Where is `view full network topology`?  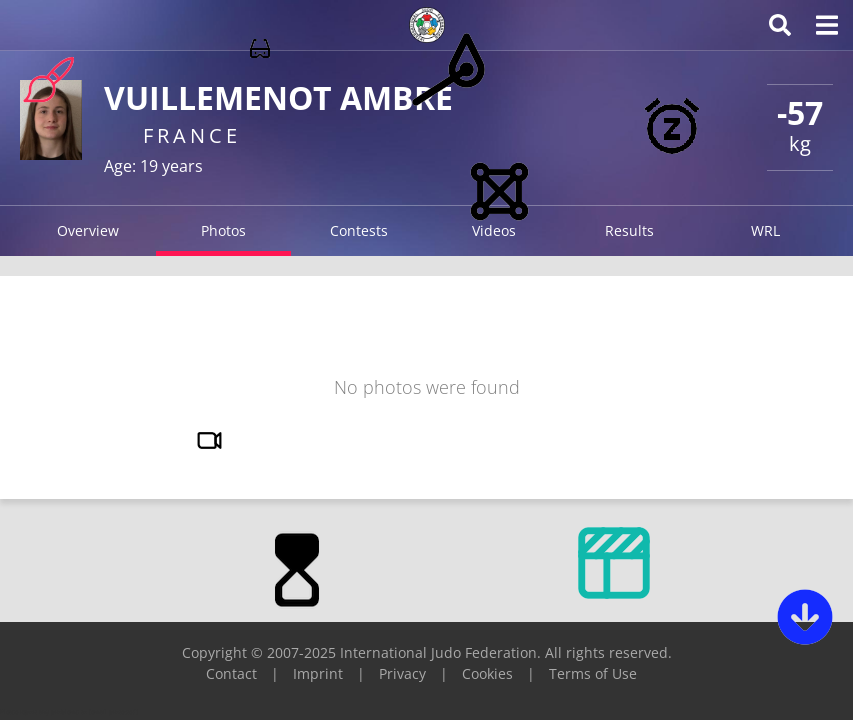 view full network topology is located at coordinates (499, 191).